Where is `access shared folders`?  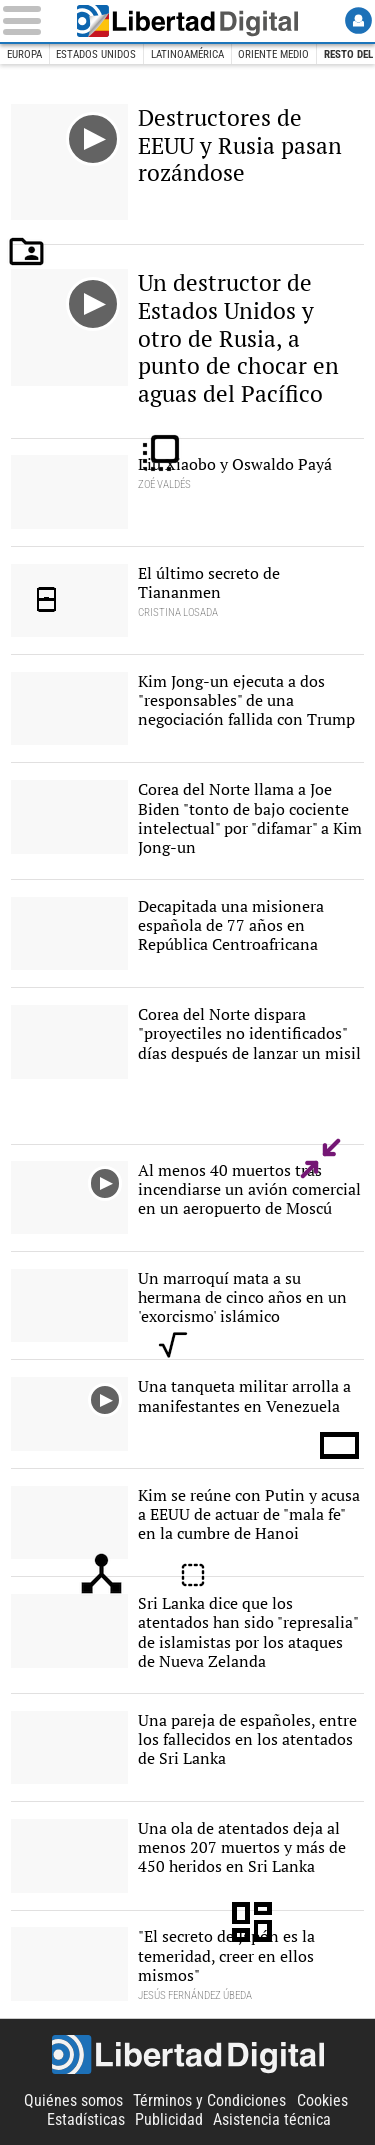
access shared folders is located at coordinates (26, 251).